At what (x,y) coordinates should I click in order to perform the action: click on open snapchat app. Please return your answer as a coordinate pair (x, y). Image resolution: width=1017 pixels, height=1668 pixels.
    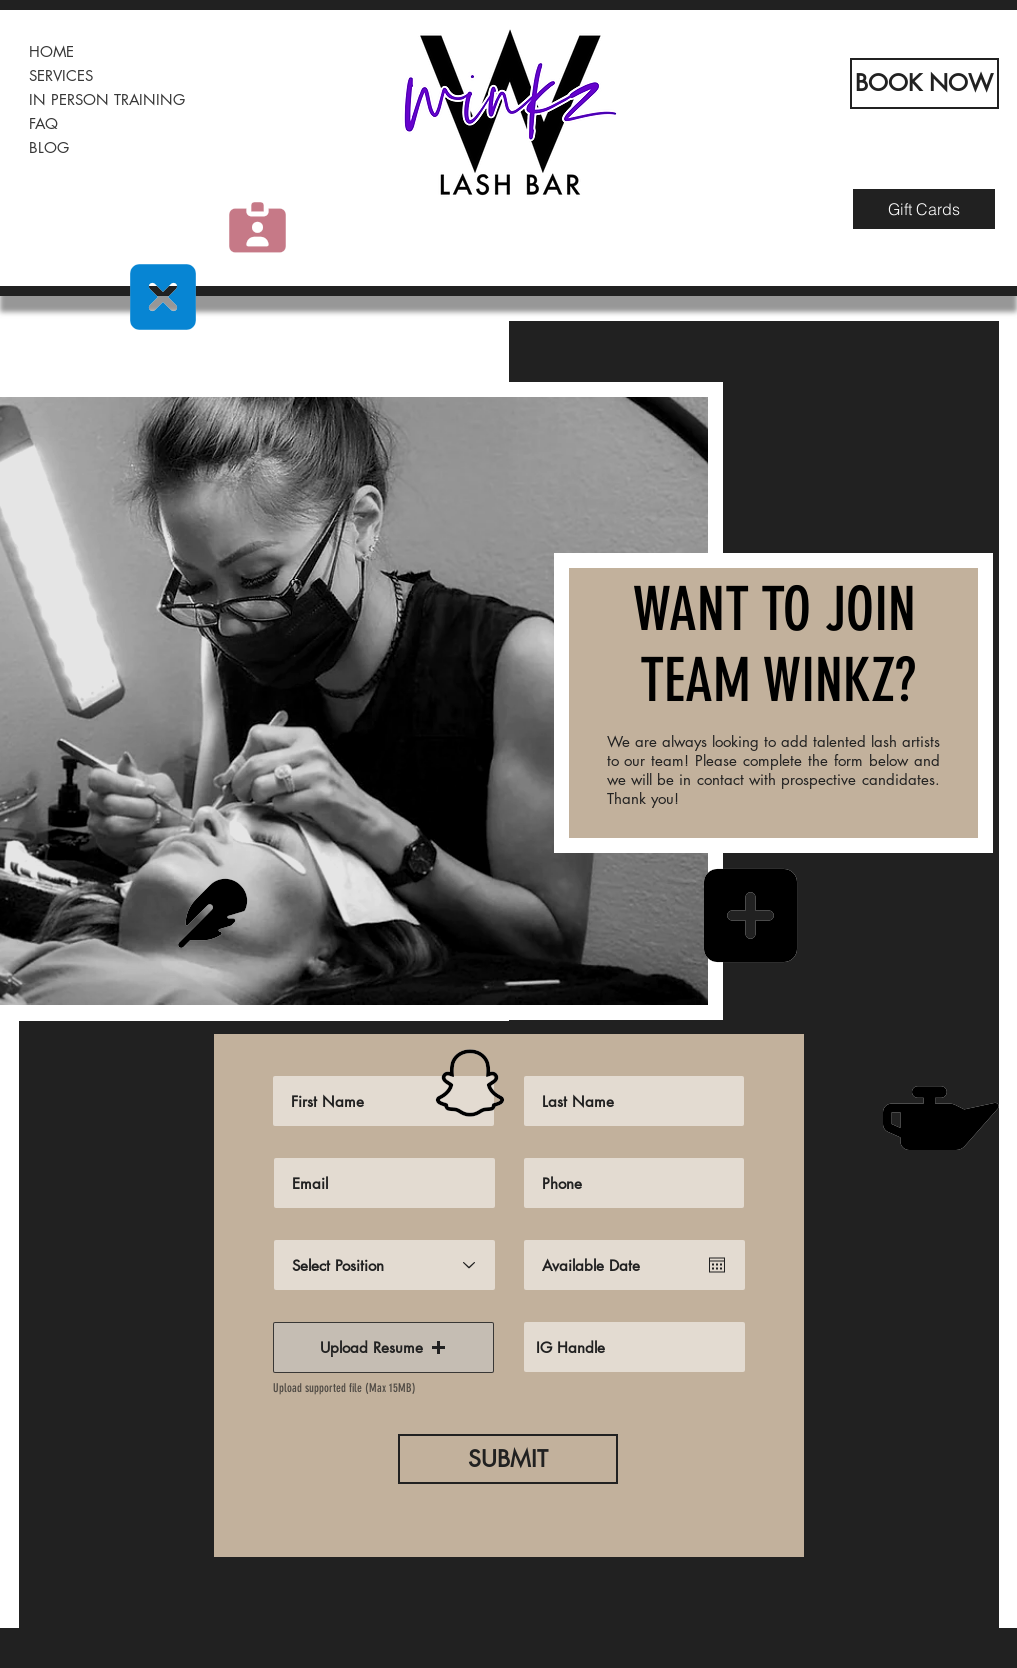
    Looking at the image, I should click on (470, 1083).